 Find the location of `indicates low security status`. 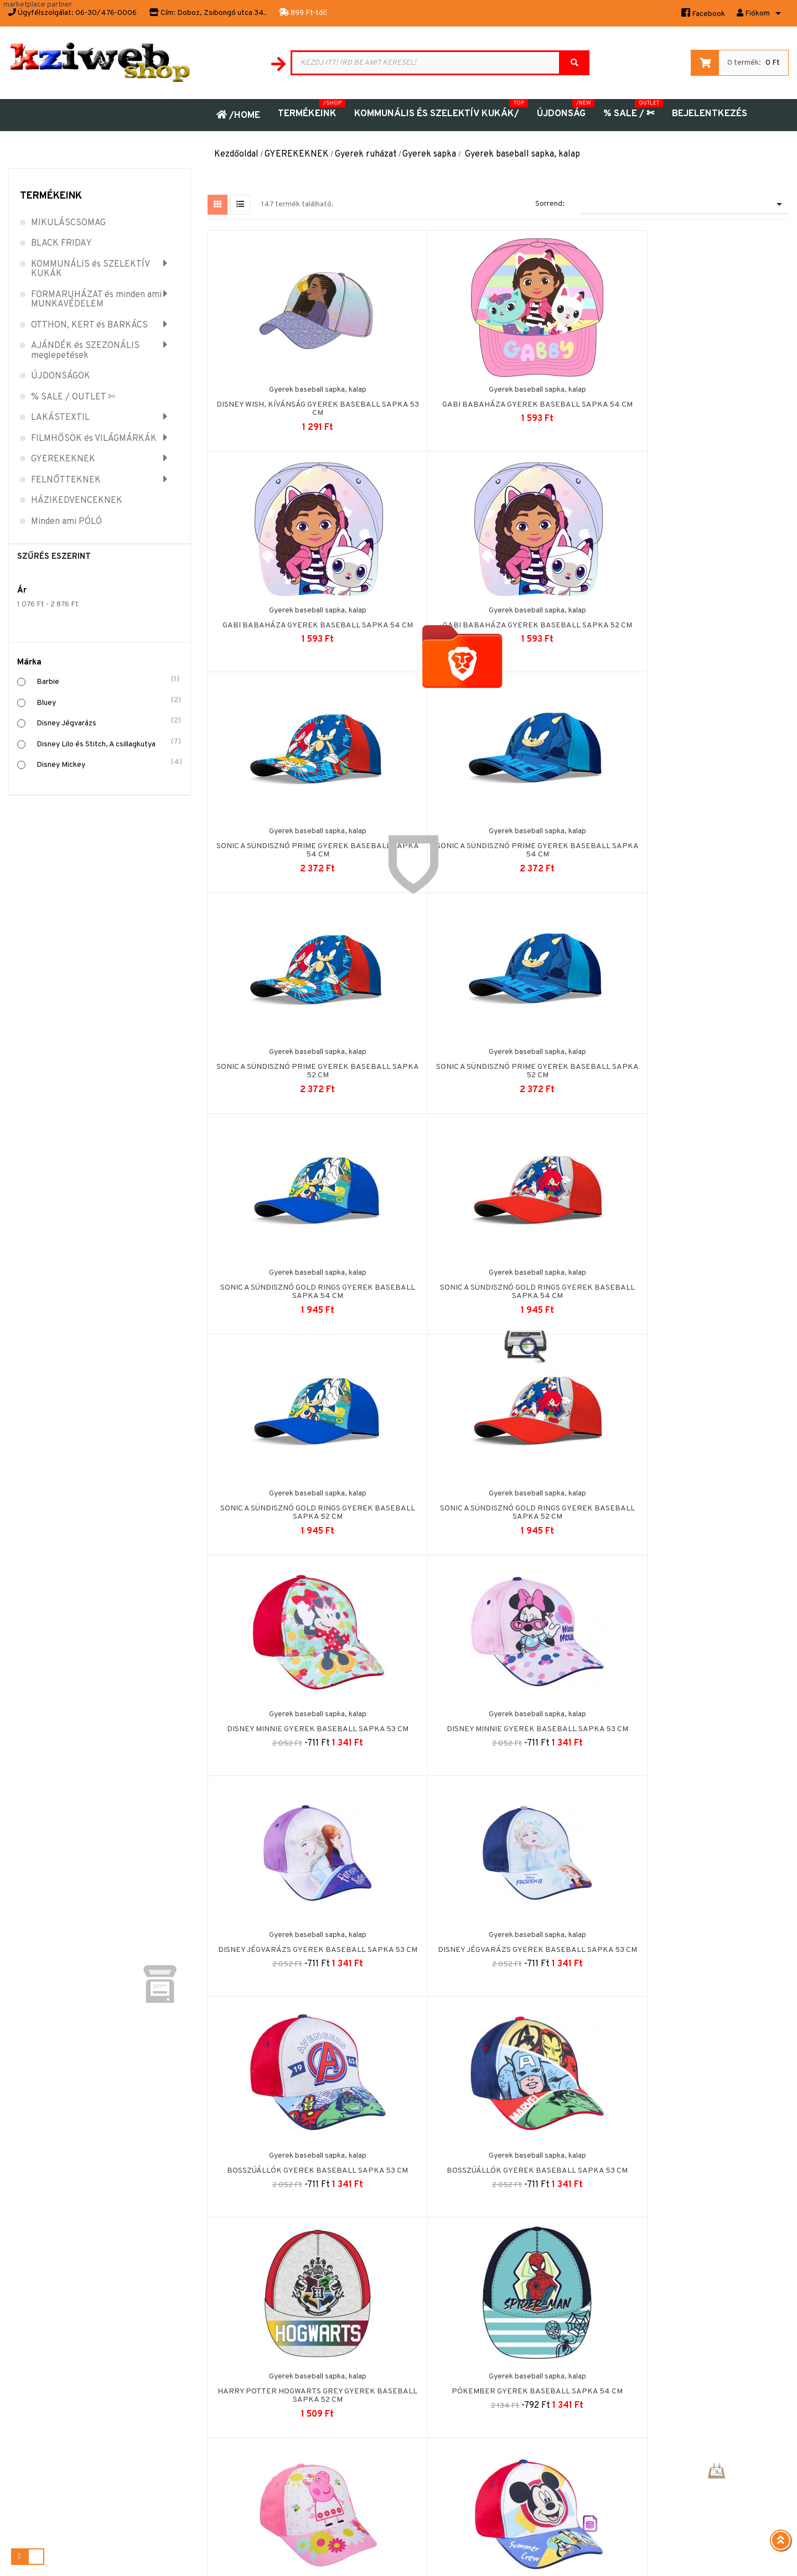

indicates low security status is located at coordinates (413, 864).